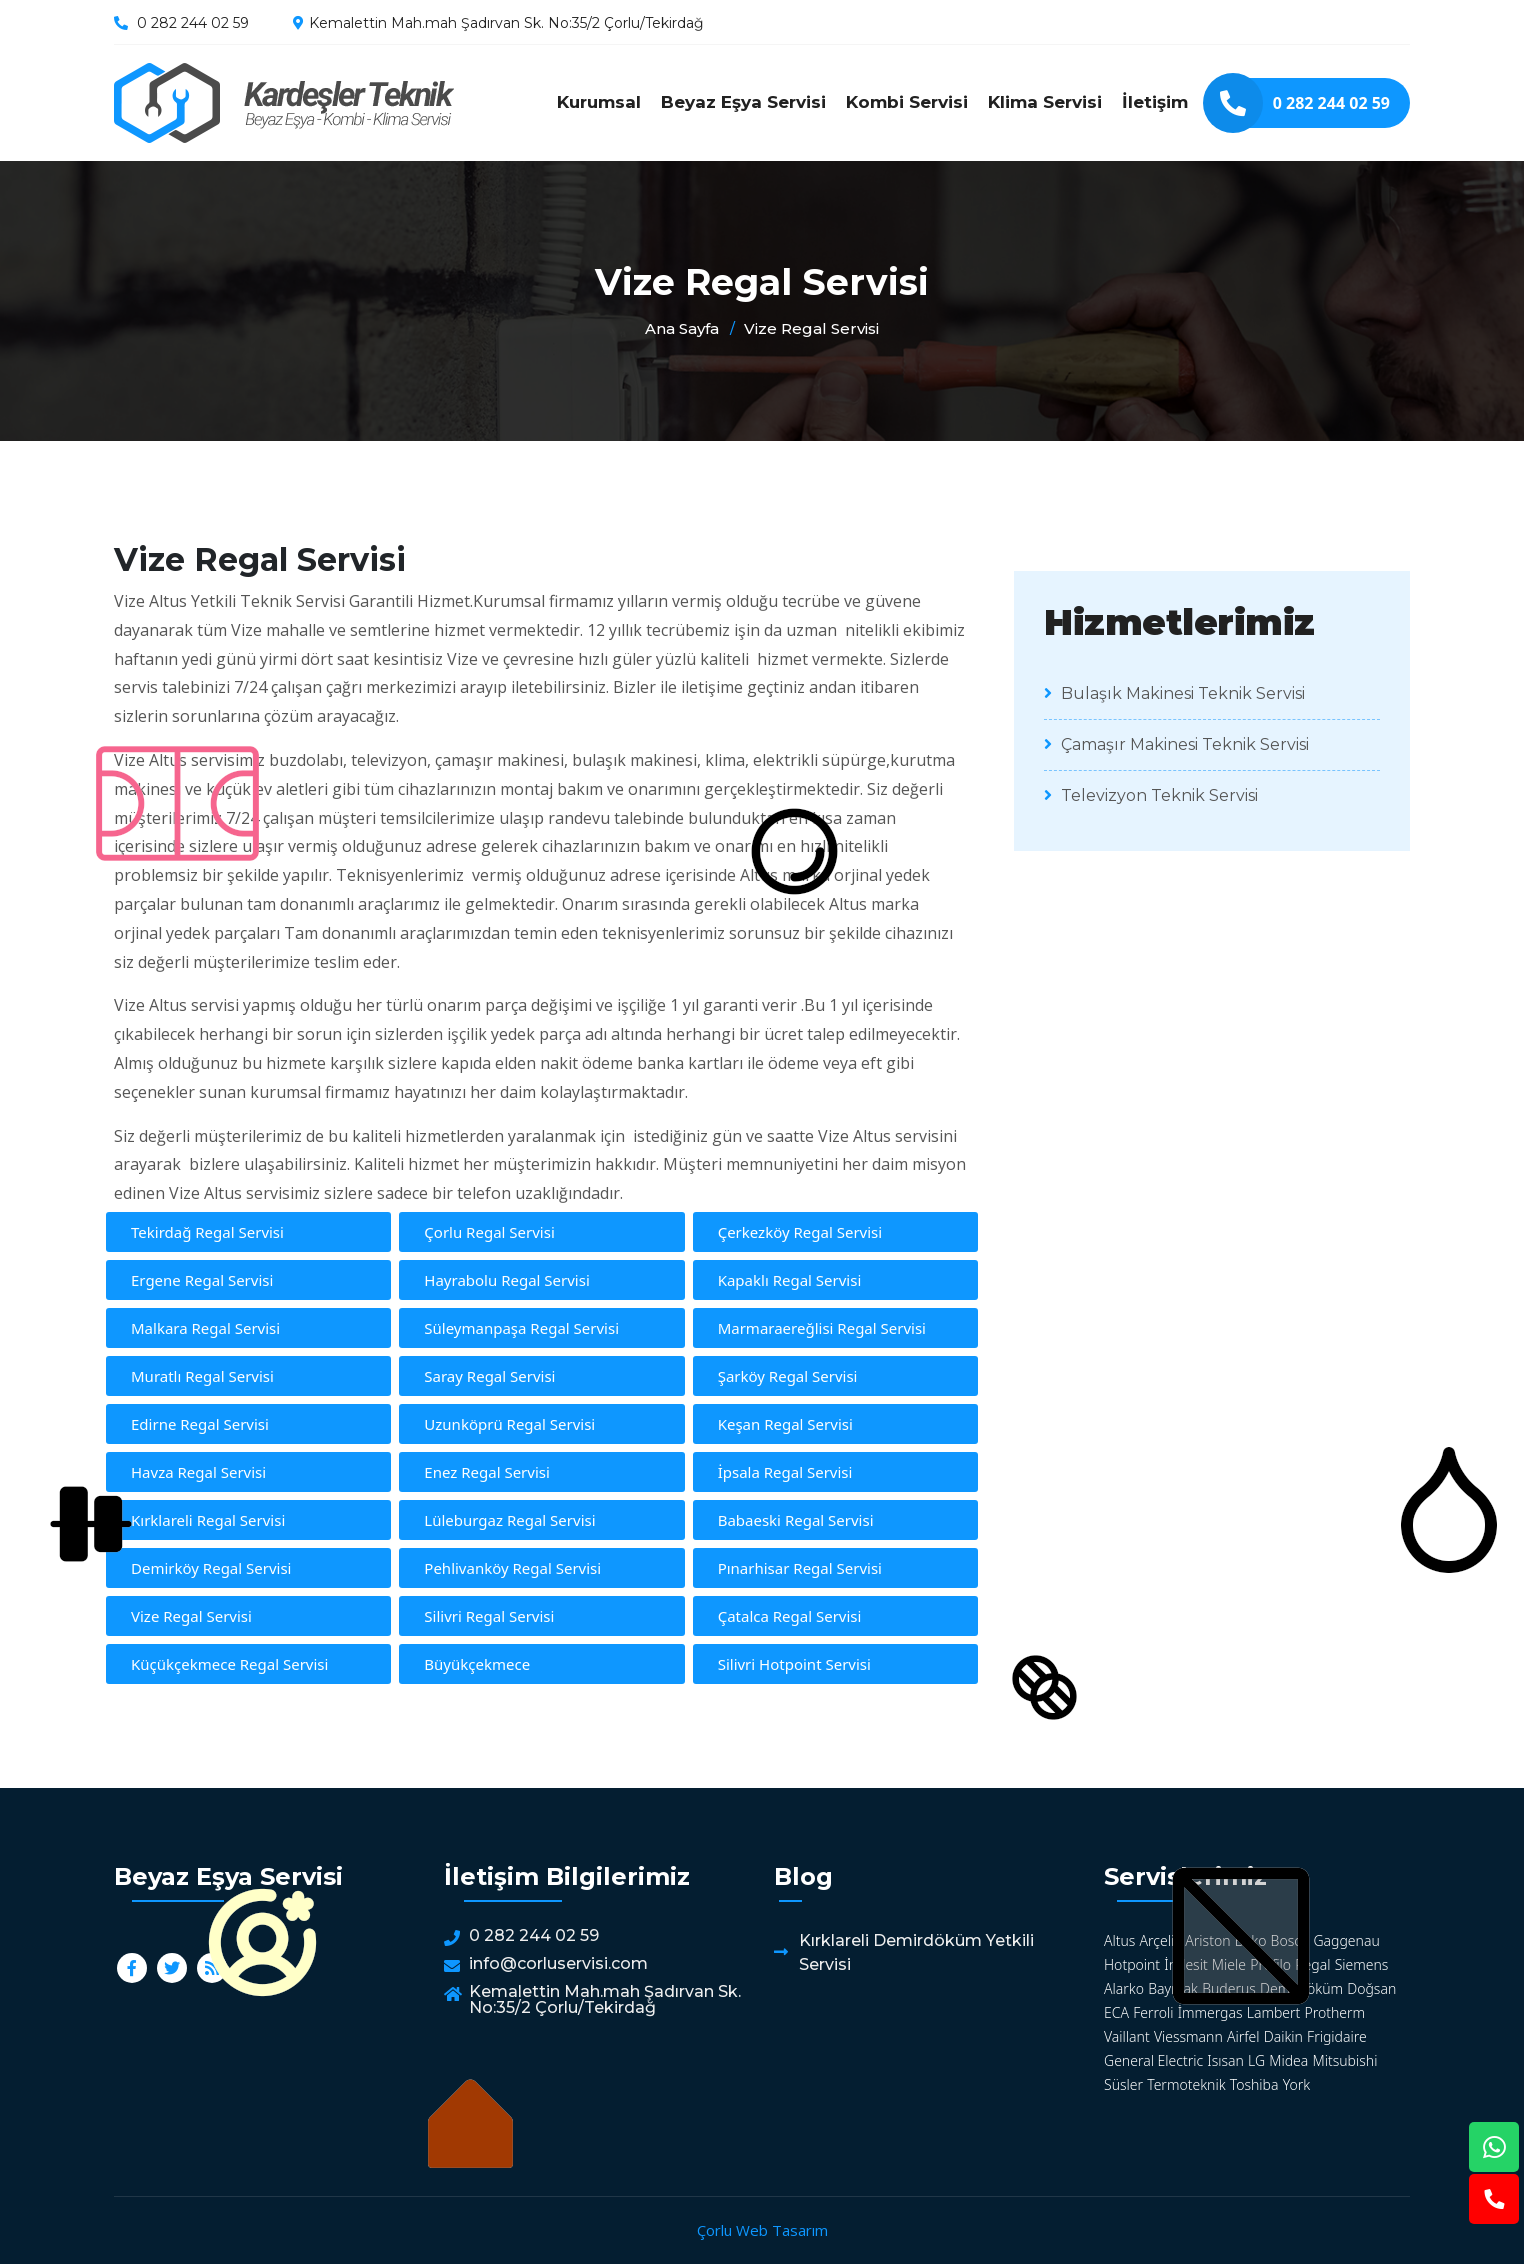  Describe the element at coordinates (1044, 1687) in the screenshot. I see `exclude overlapping items from selection` at that location.